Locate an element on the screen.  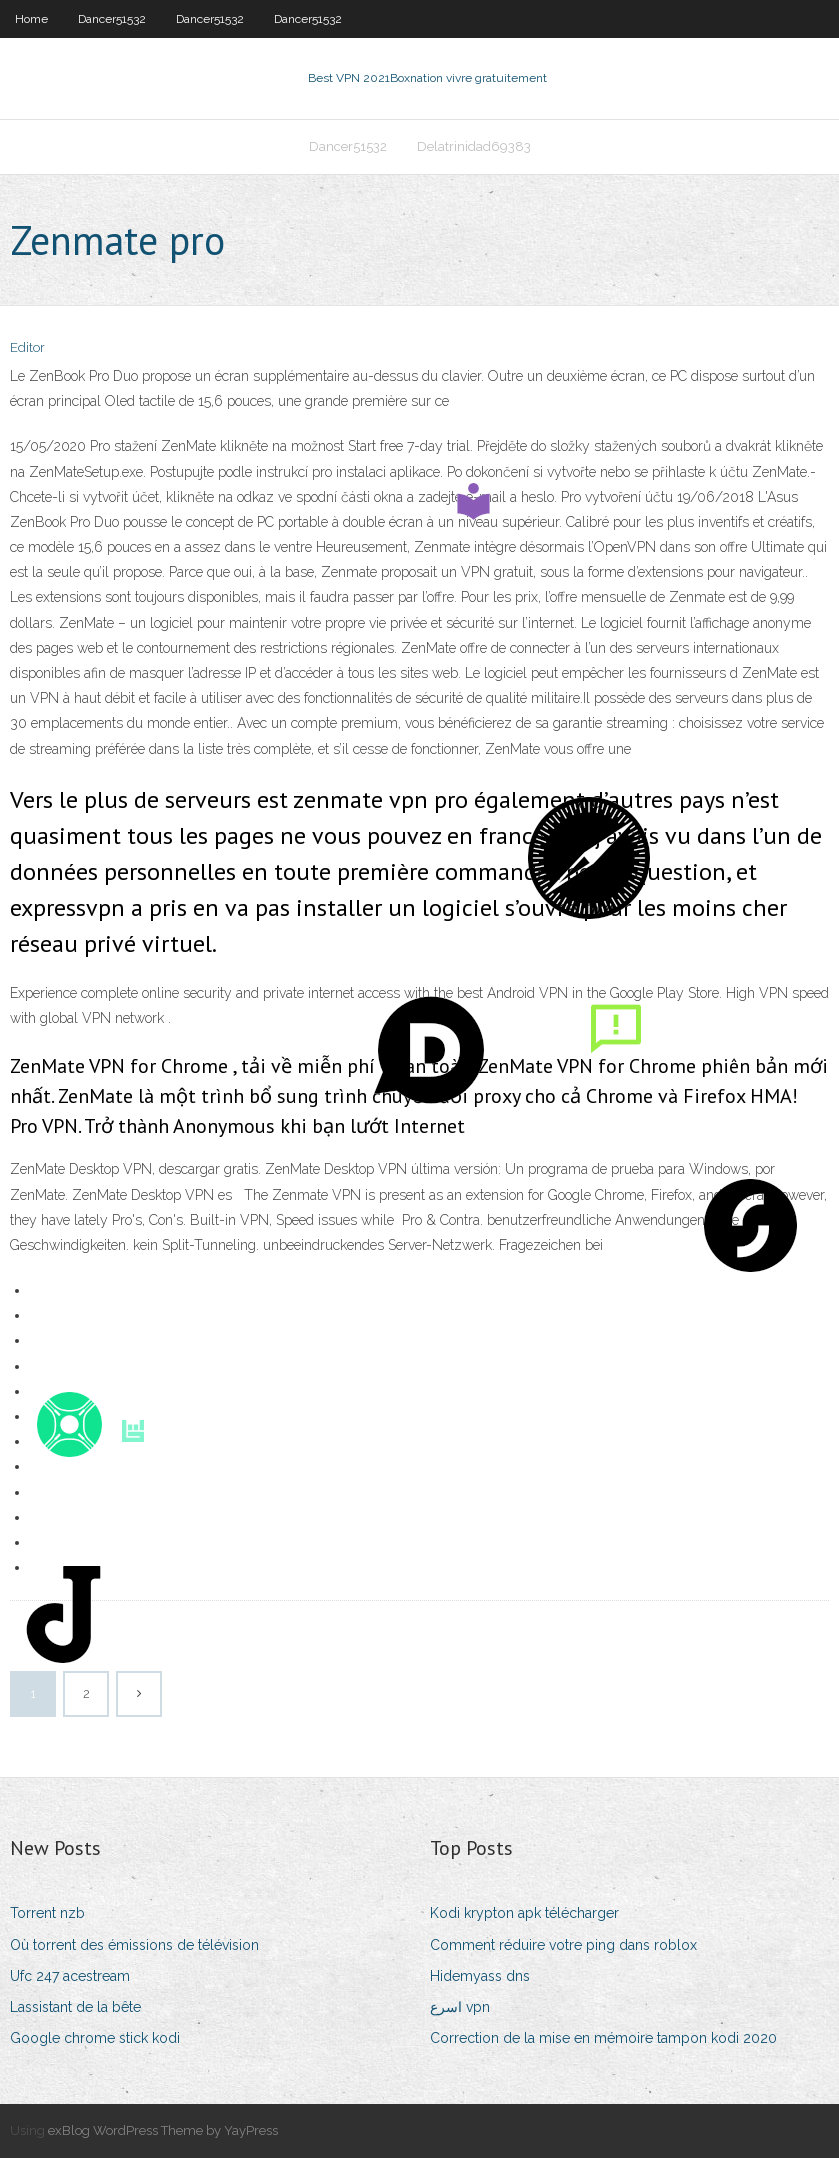
open sonarr media management app is located at coordinates (69, 1424).